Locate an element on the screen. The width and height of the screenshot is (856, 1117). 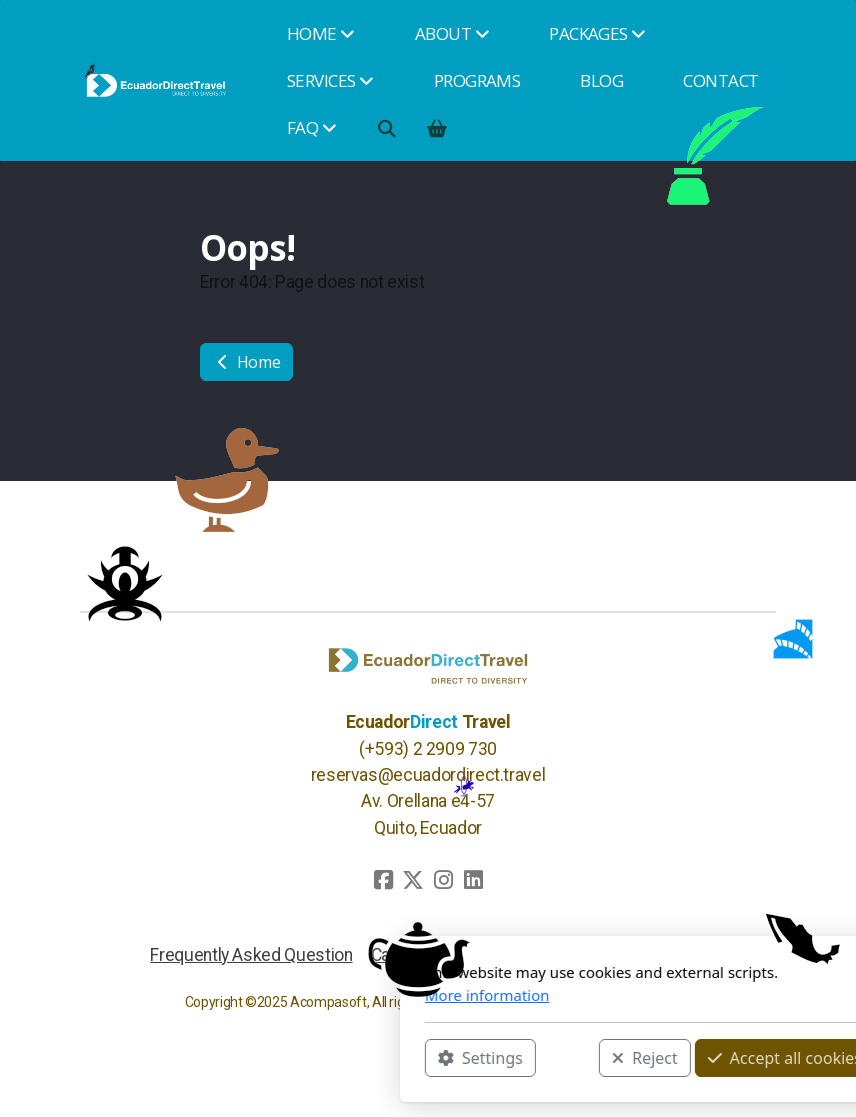
access pet training or agility games is located at coordinates (464, 786).